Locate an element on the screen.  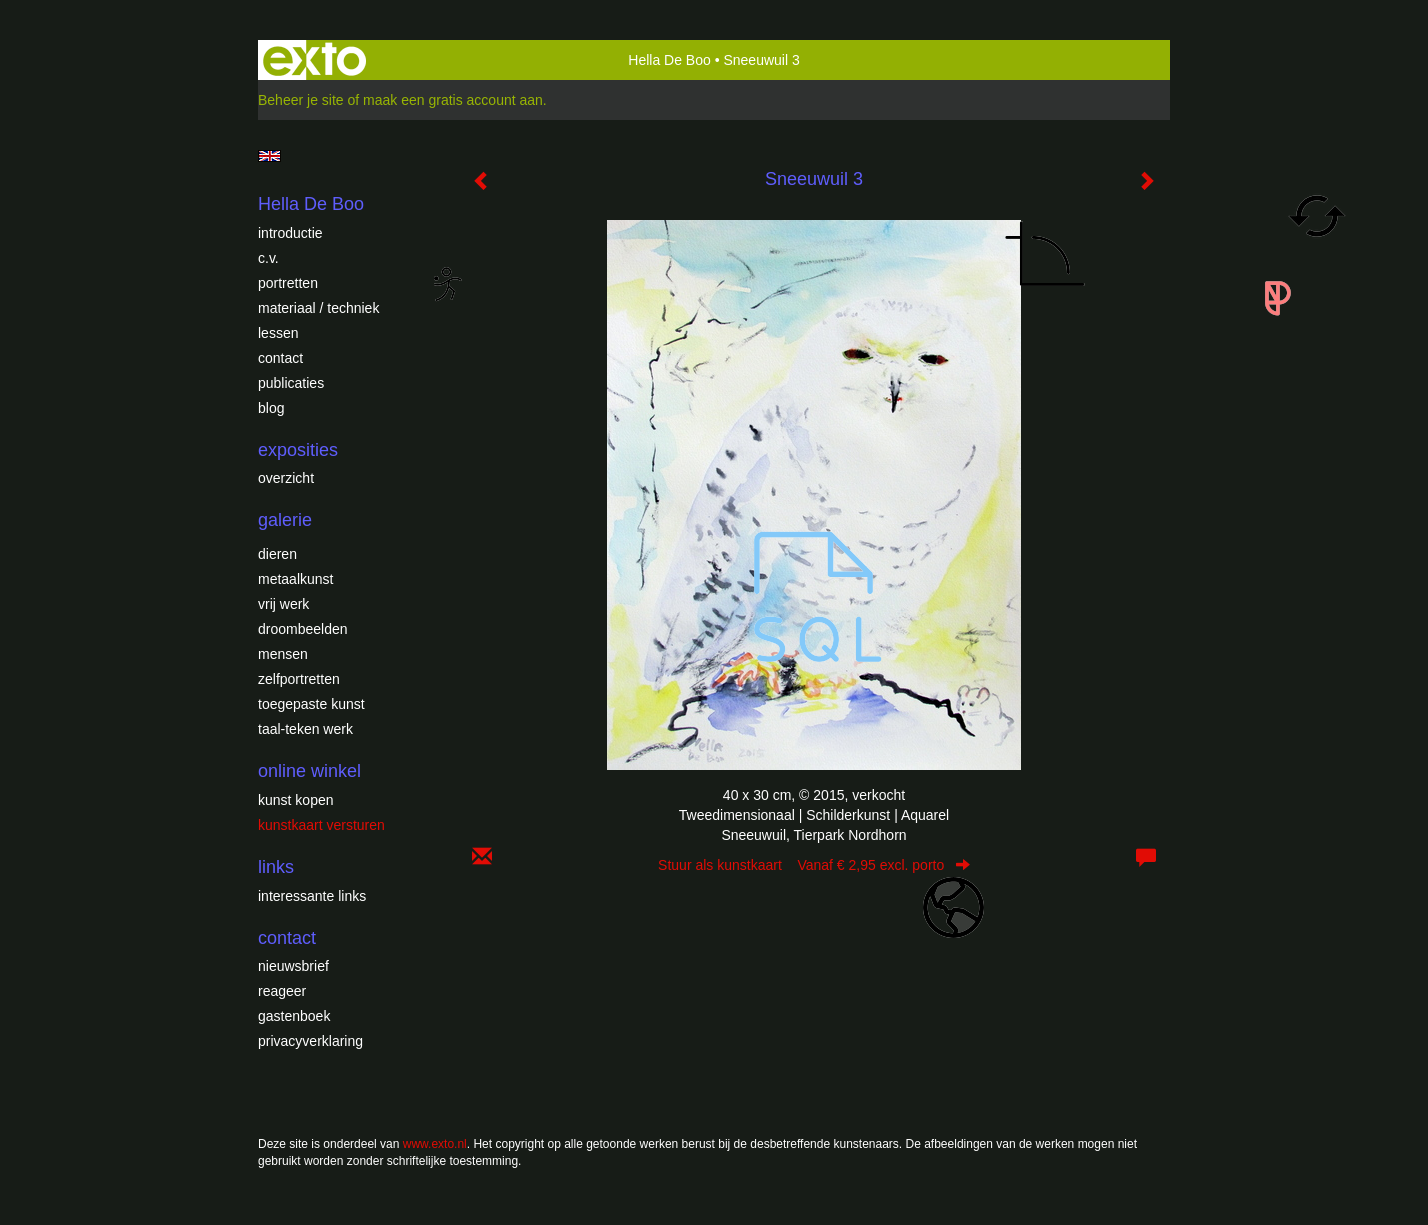
refresh or reload content is located at coordinates (1317, 216).